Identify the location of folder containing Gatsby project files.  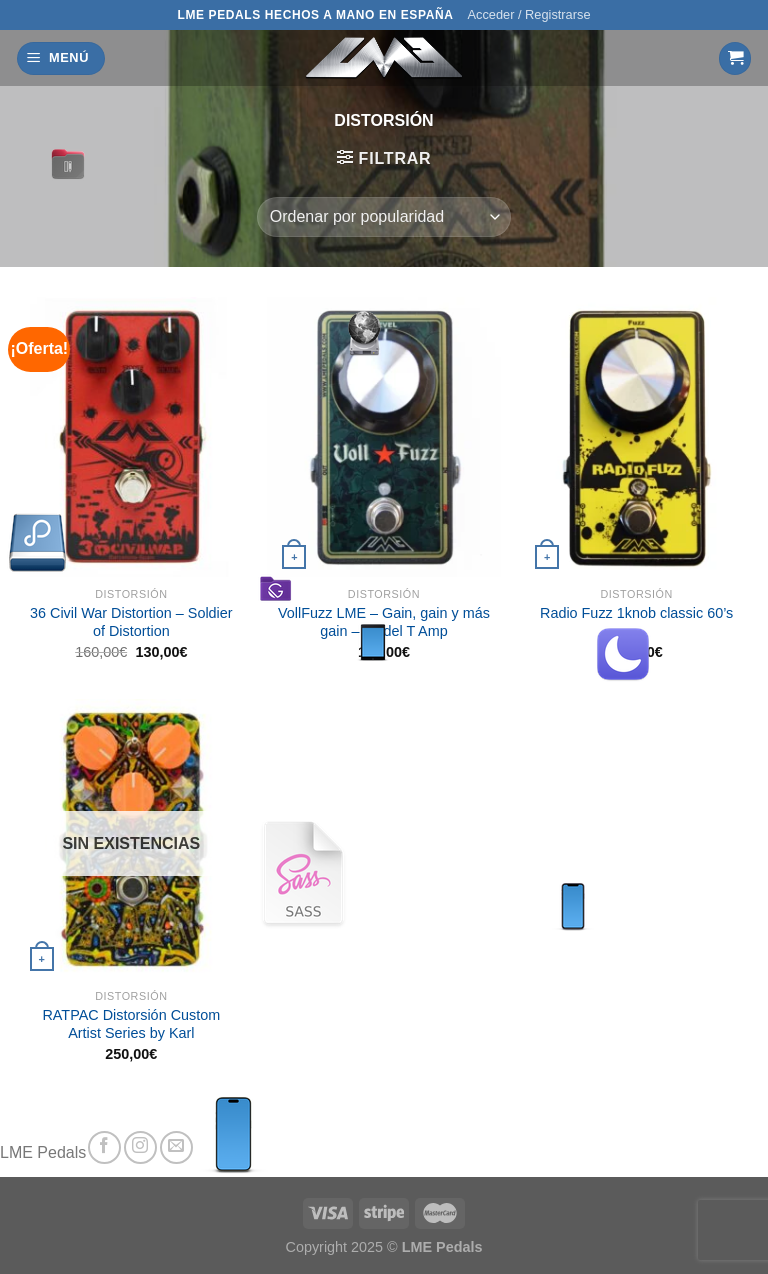
(275, 589).